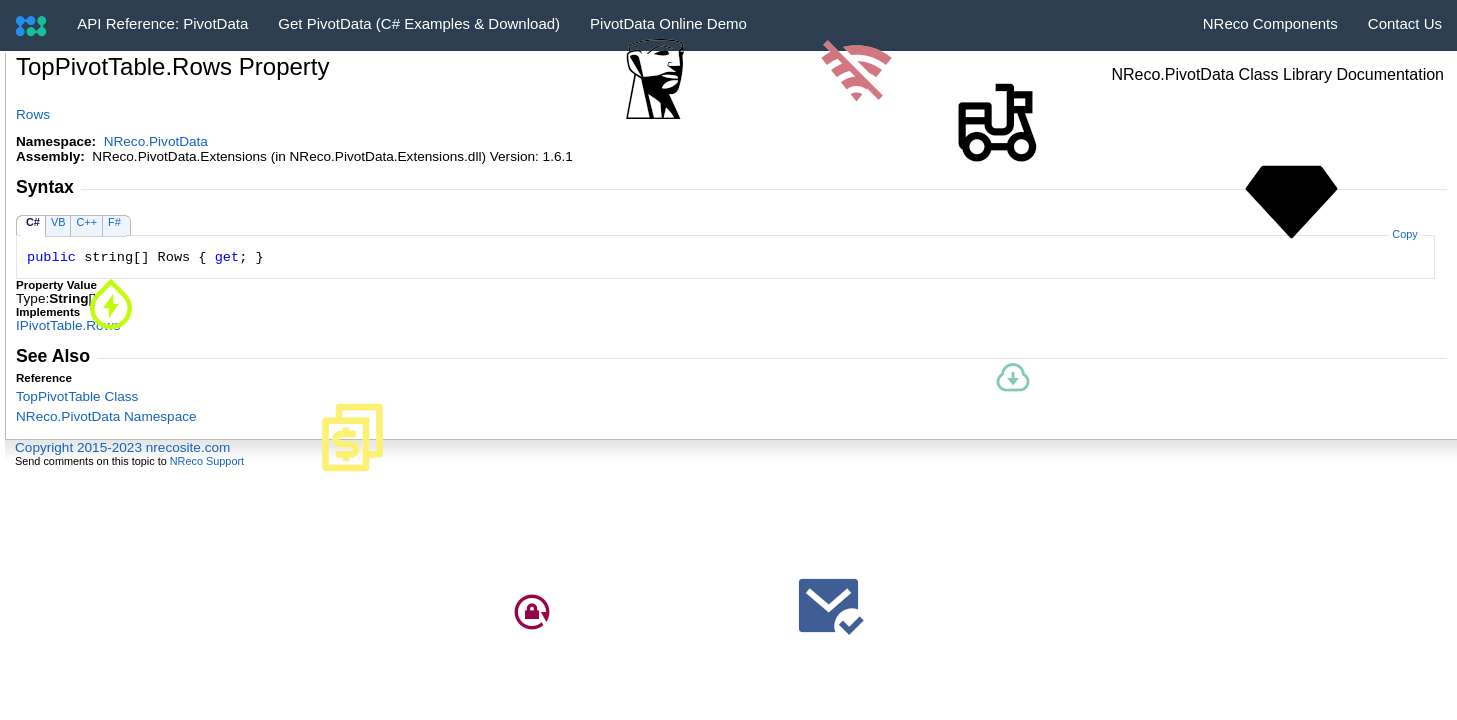 The width and height of the screenshot is (1457, 720). Describe the element at coordinates (352, 437) in the screenshot. I see `view currency or financial documents` at that location.